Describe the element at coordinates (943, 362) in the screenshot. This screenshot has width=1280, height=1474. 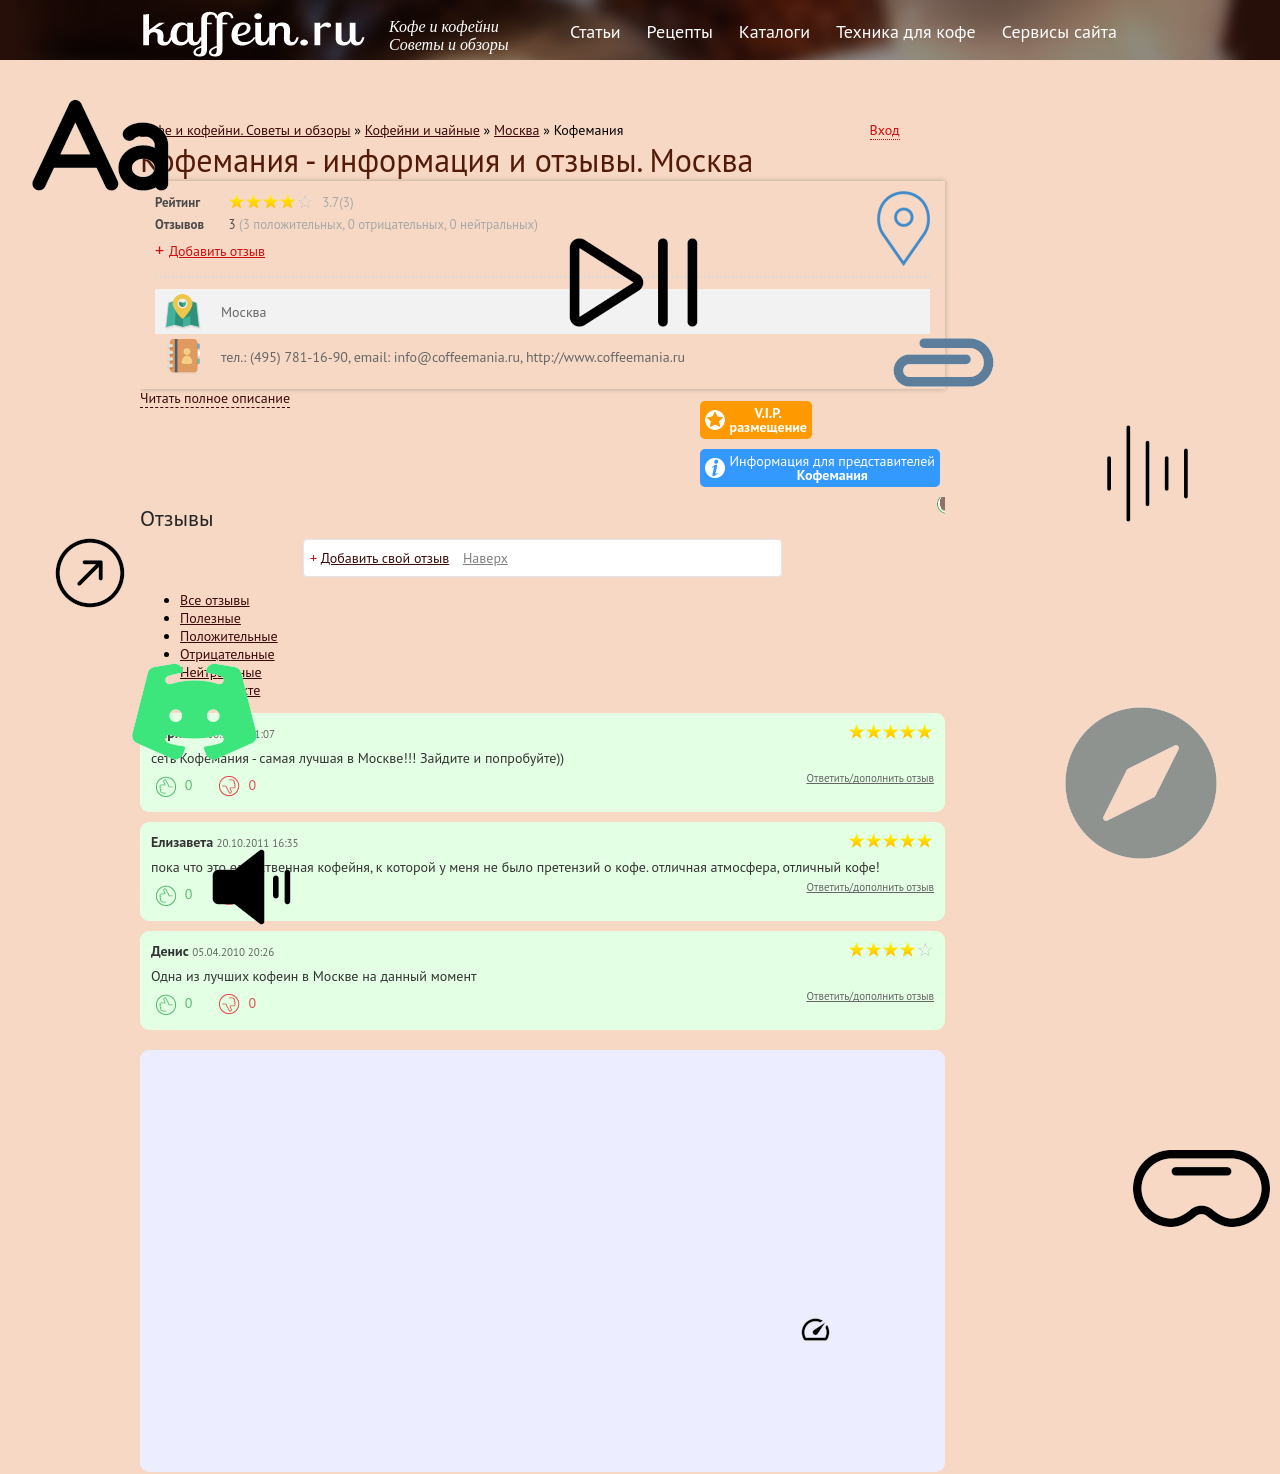
I see `attach a file to your message` at that location.